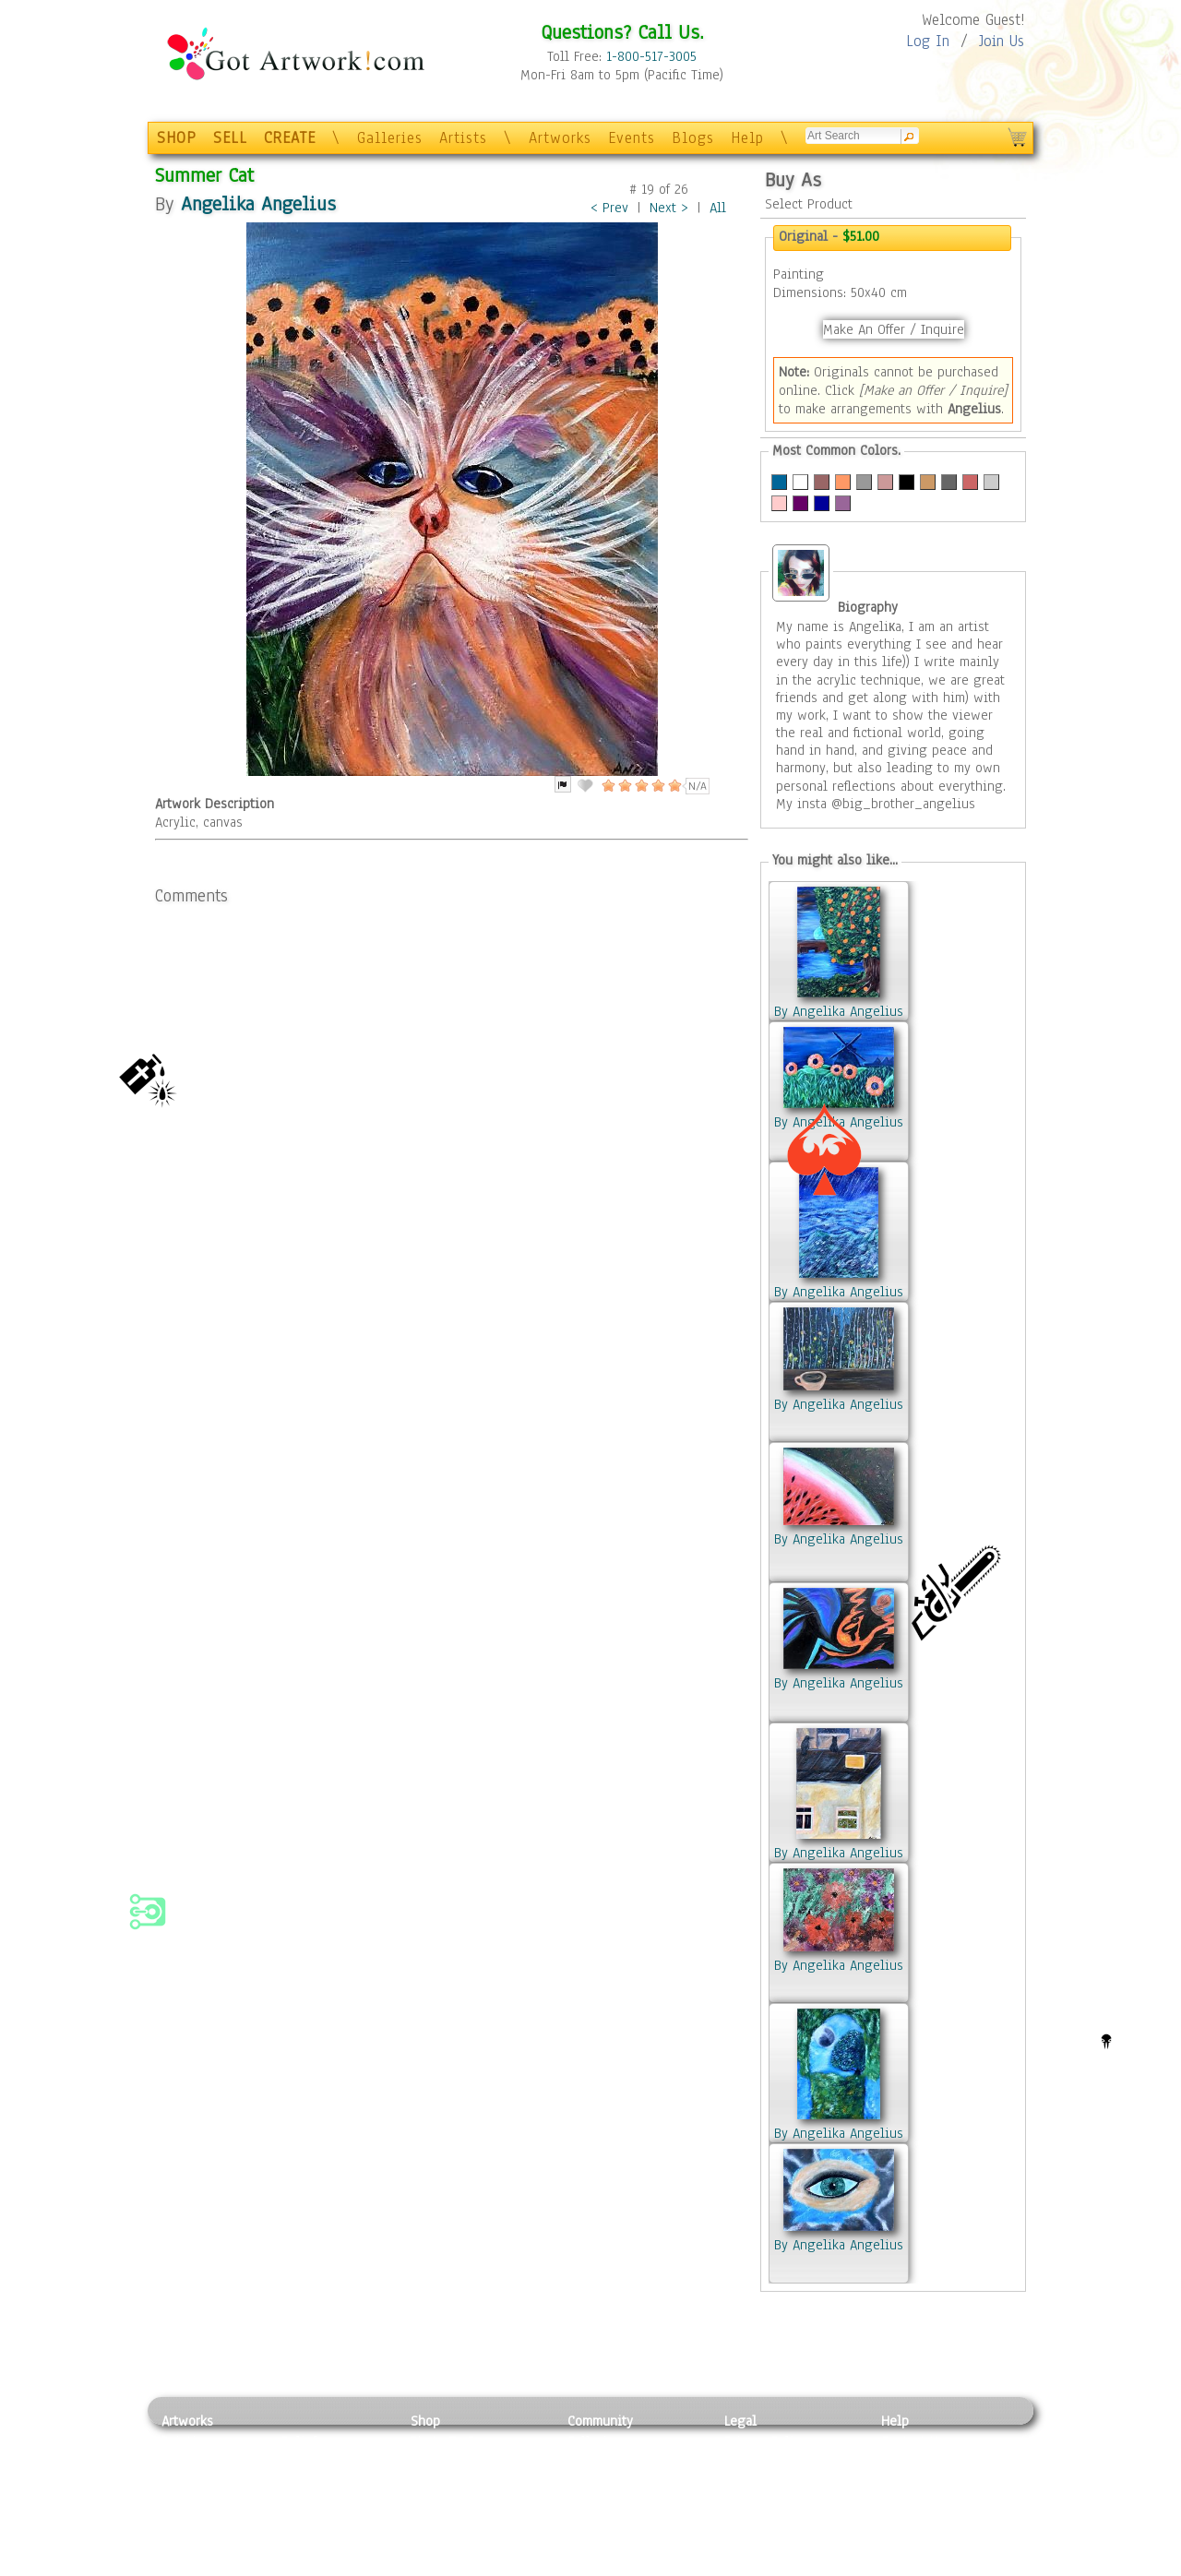  I want to click on alien or extraterrestrial enemy indicator, so click(1106, 2042).